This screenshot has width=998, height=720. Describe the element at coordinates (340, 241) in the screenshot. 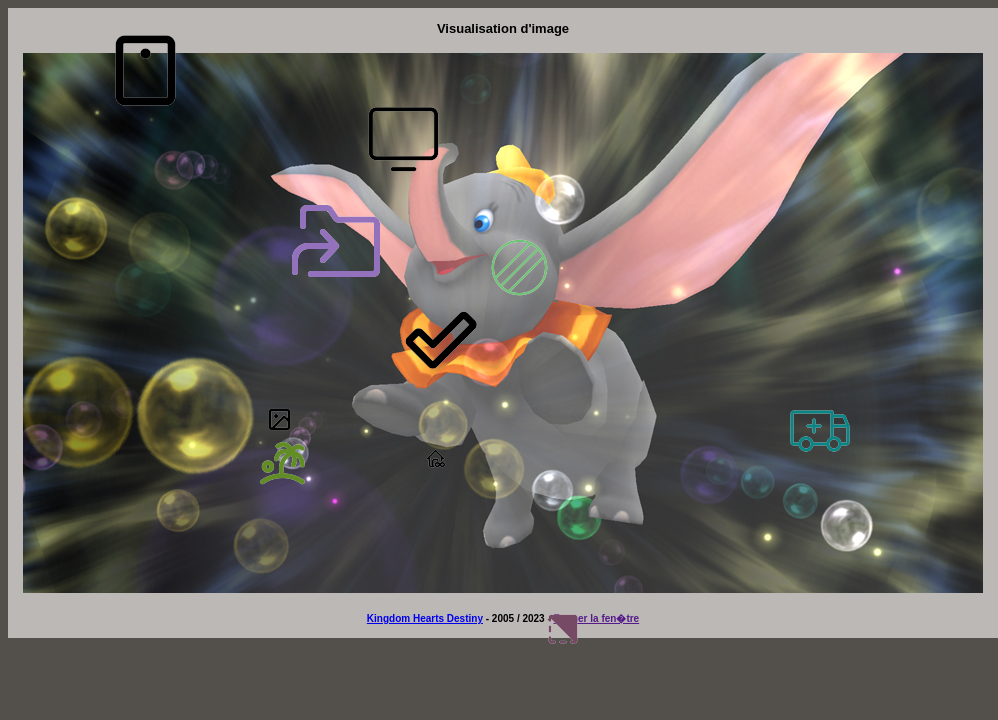

I see `access a linked or shortcut folder` at that location.